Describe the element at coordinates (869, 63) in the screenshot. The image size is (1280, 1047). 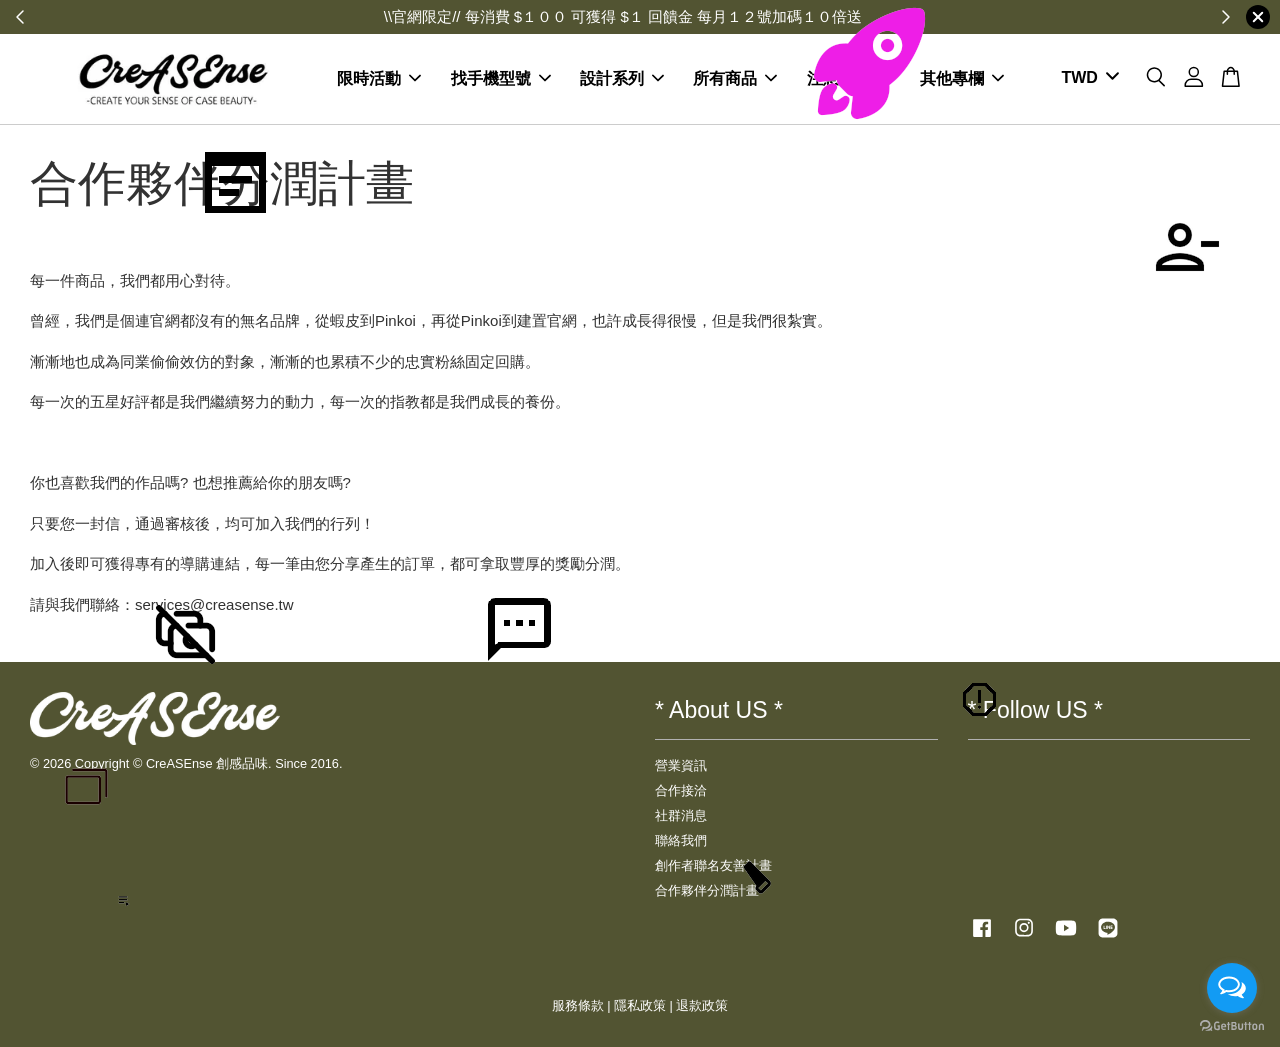
I see `launch or deploy an application` at that location.